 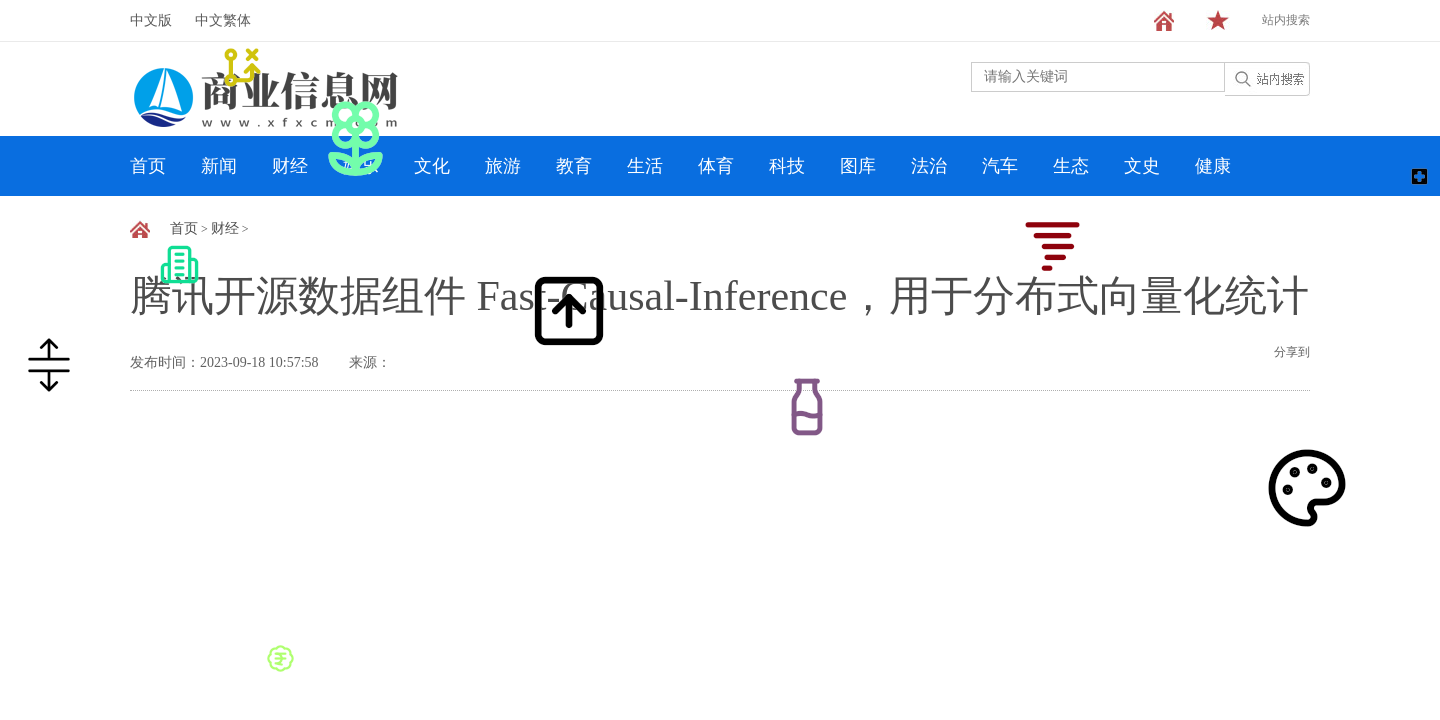 What do you see at coordinates (49, 365) in the screenshot?
I see `split view vertically` at bounding box center [49, 365].